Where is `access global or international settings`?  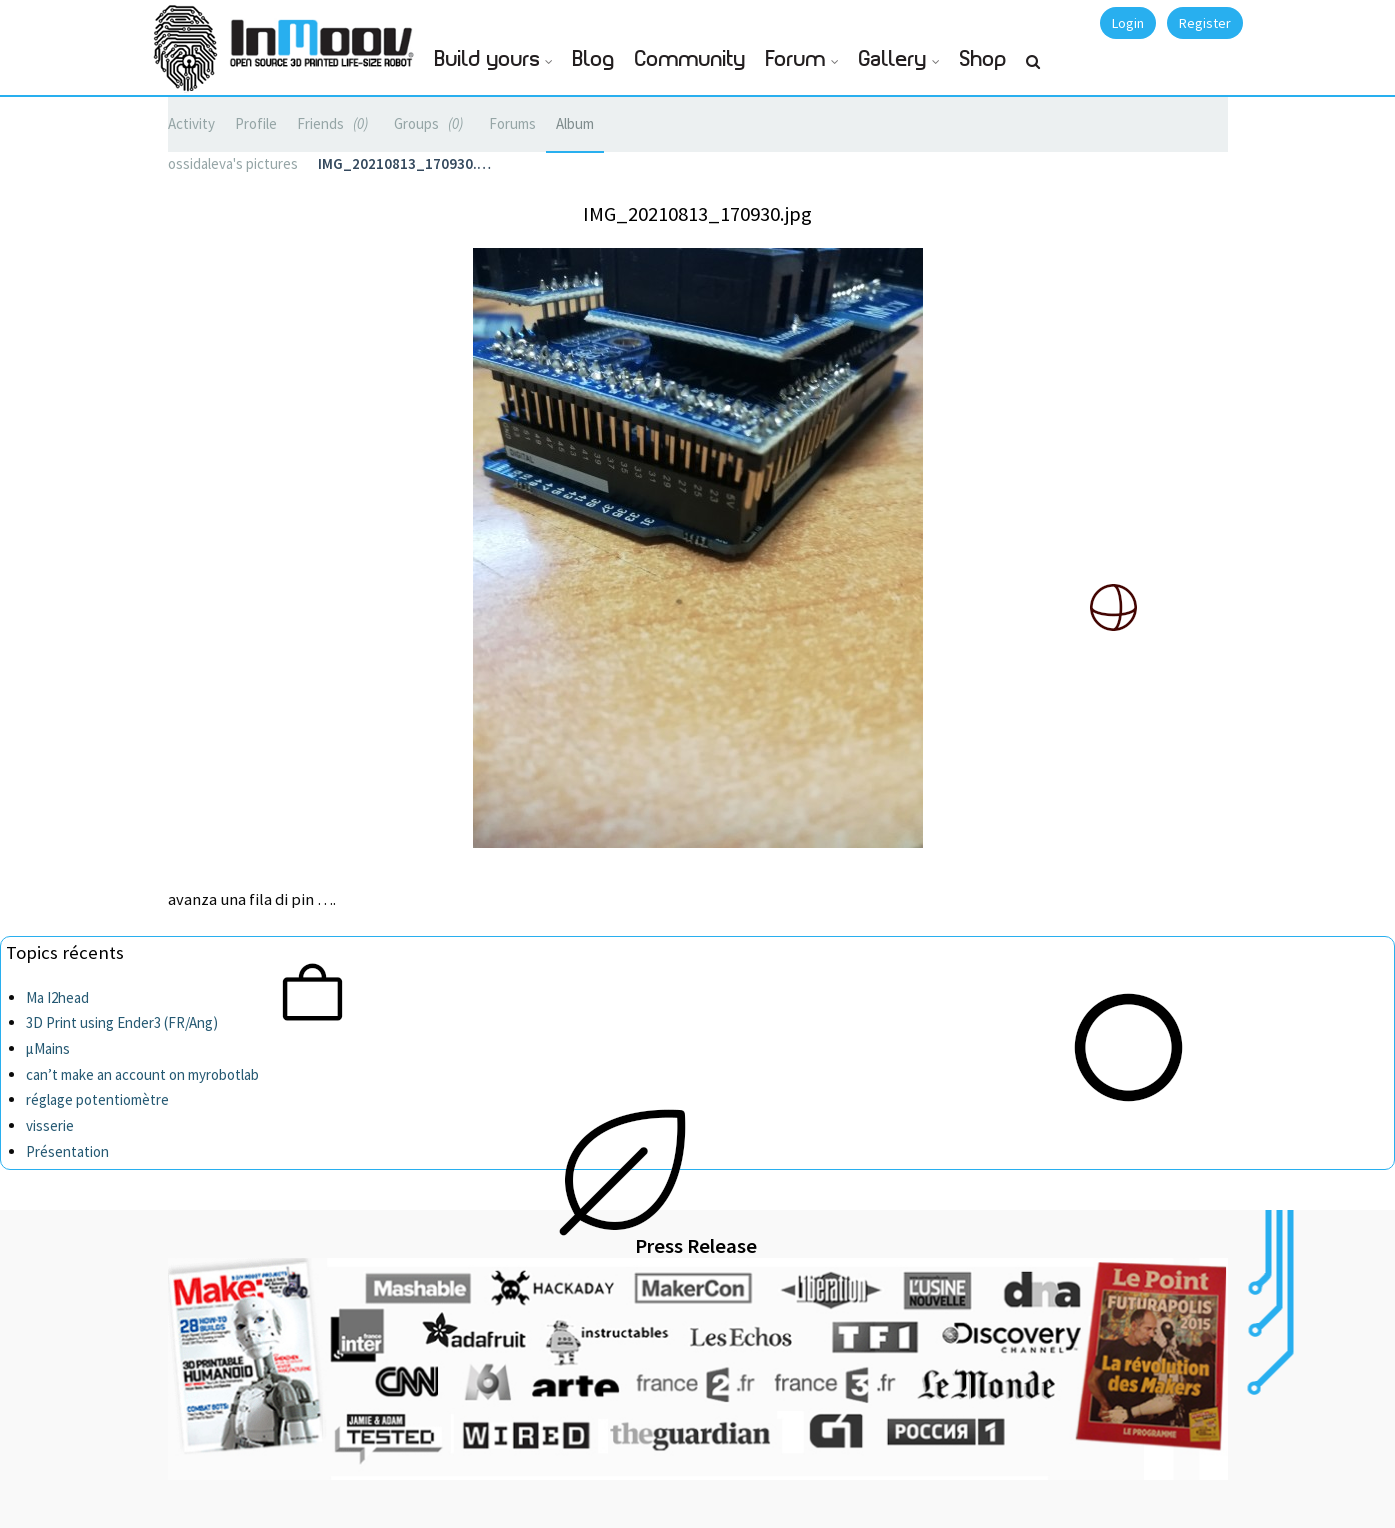
access global or international settings is located at coordinates (1113, 607).